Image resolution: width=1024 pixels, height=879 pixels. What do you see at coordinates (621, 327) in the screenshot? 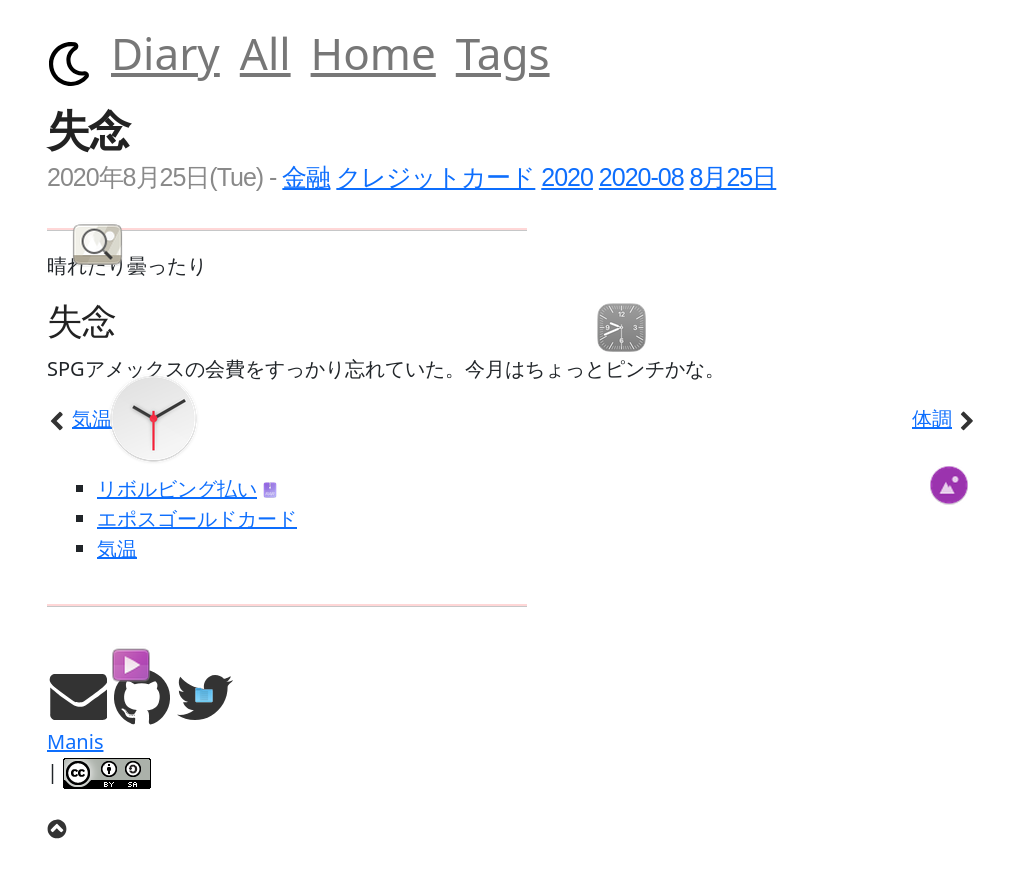
I see `open the clock app` at bounding box center [621, 327].